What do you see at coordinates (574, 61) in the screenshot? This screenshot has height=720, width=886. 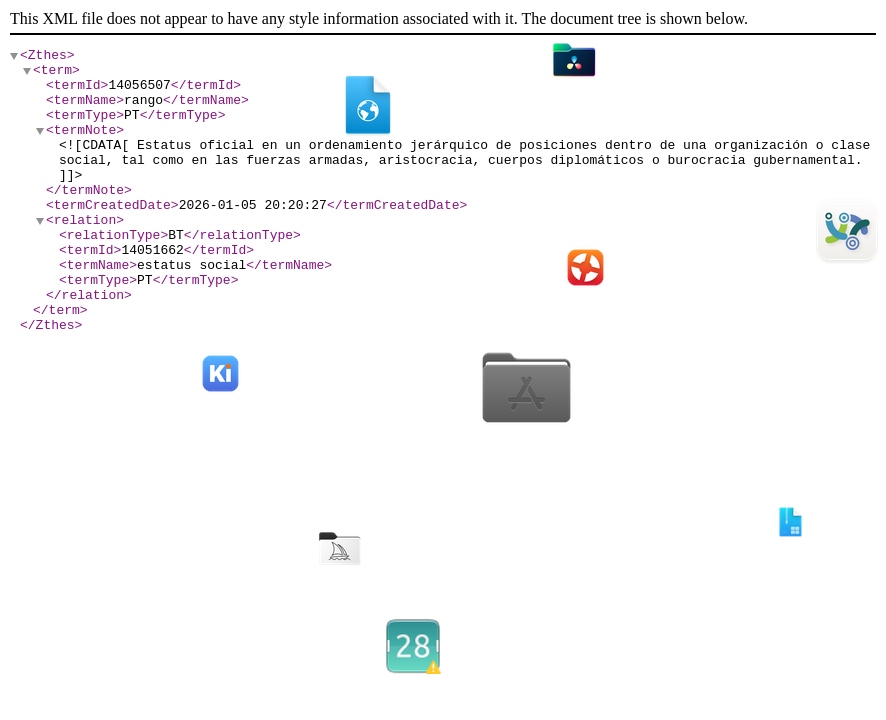 I see `open davinci resolve project files folder` at bounding box center [574, 61].